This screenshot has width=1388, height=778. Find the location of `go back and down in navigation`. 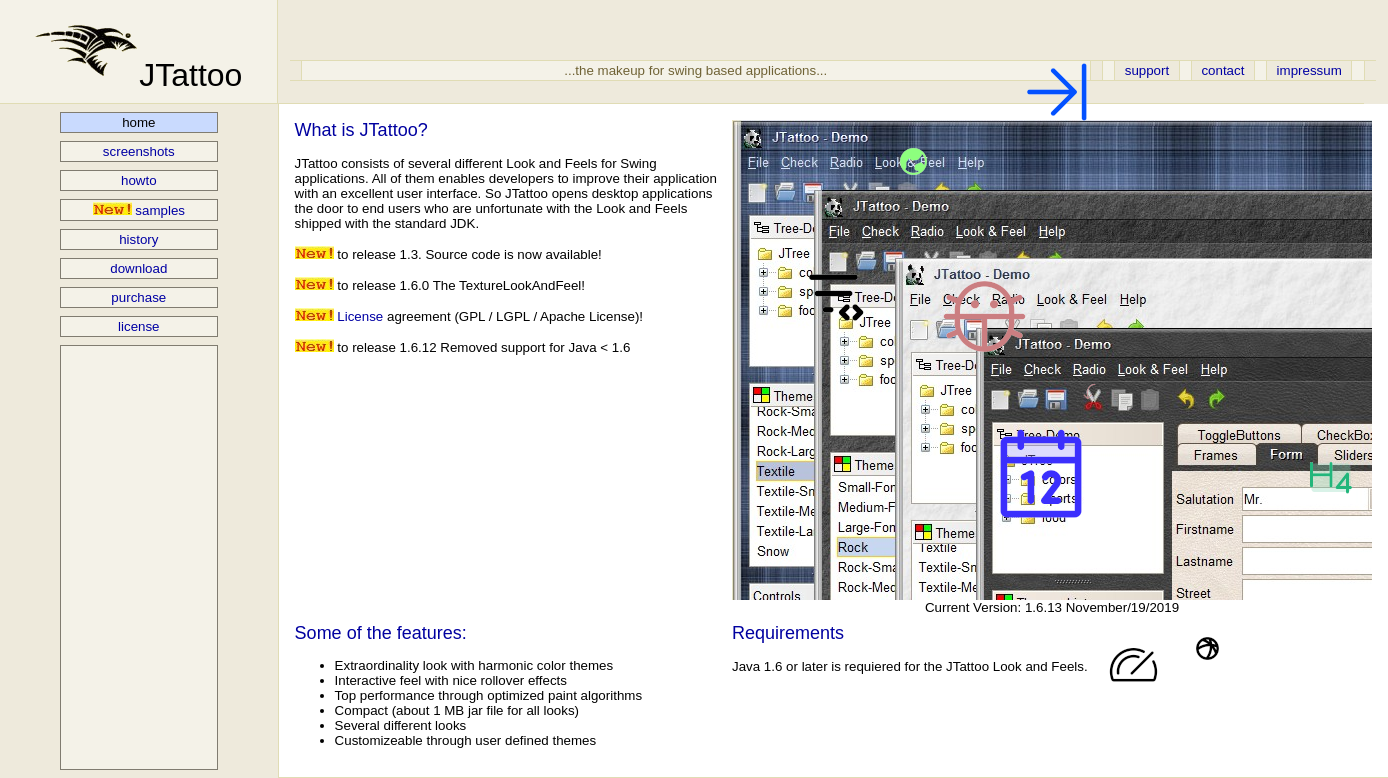

go back and down in navigation is located at coordinates (1089, 391).